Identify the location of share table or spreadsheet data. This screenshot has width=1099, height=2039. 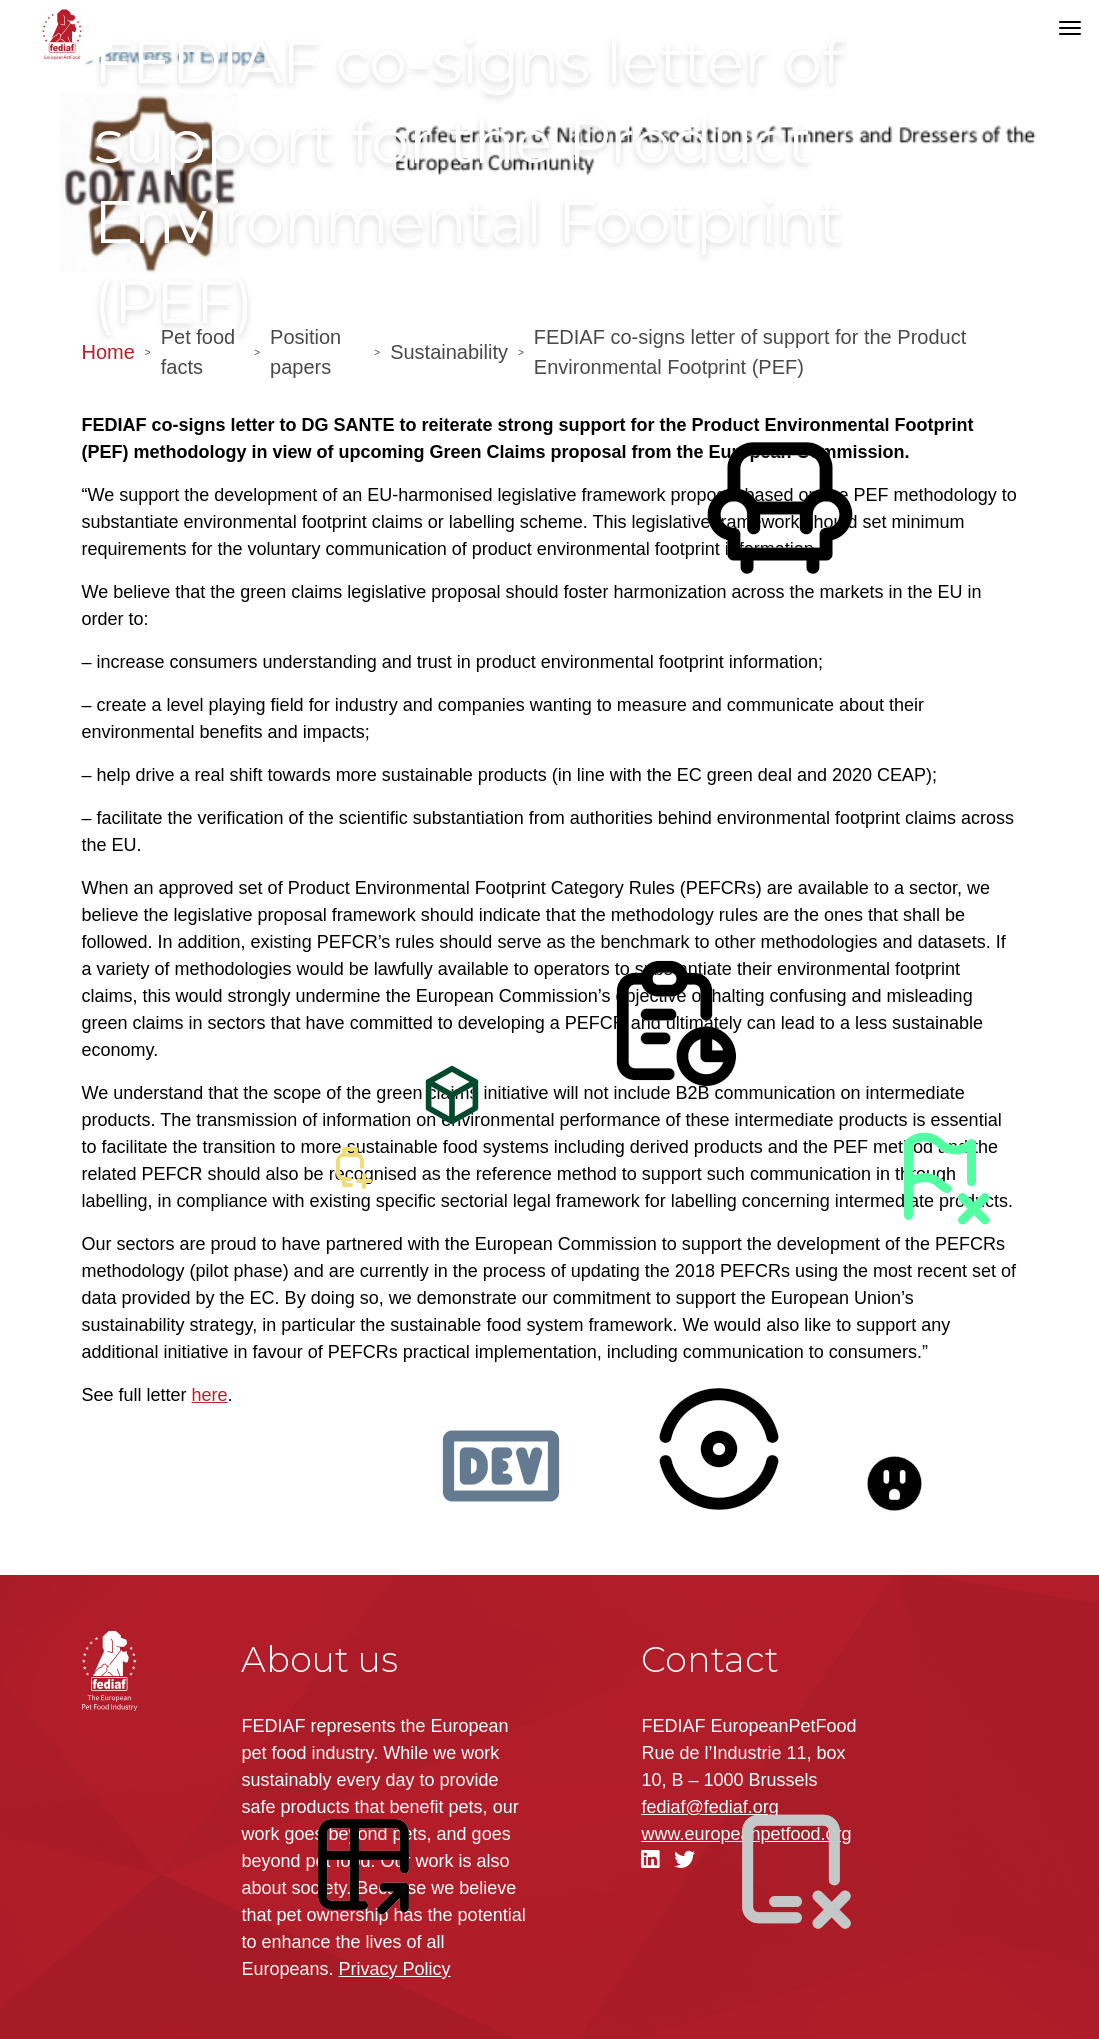
(363, 1864).